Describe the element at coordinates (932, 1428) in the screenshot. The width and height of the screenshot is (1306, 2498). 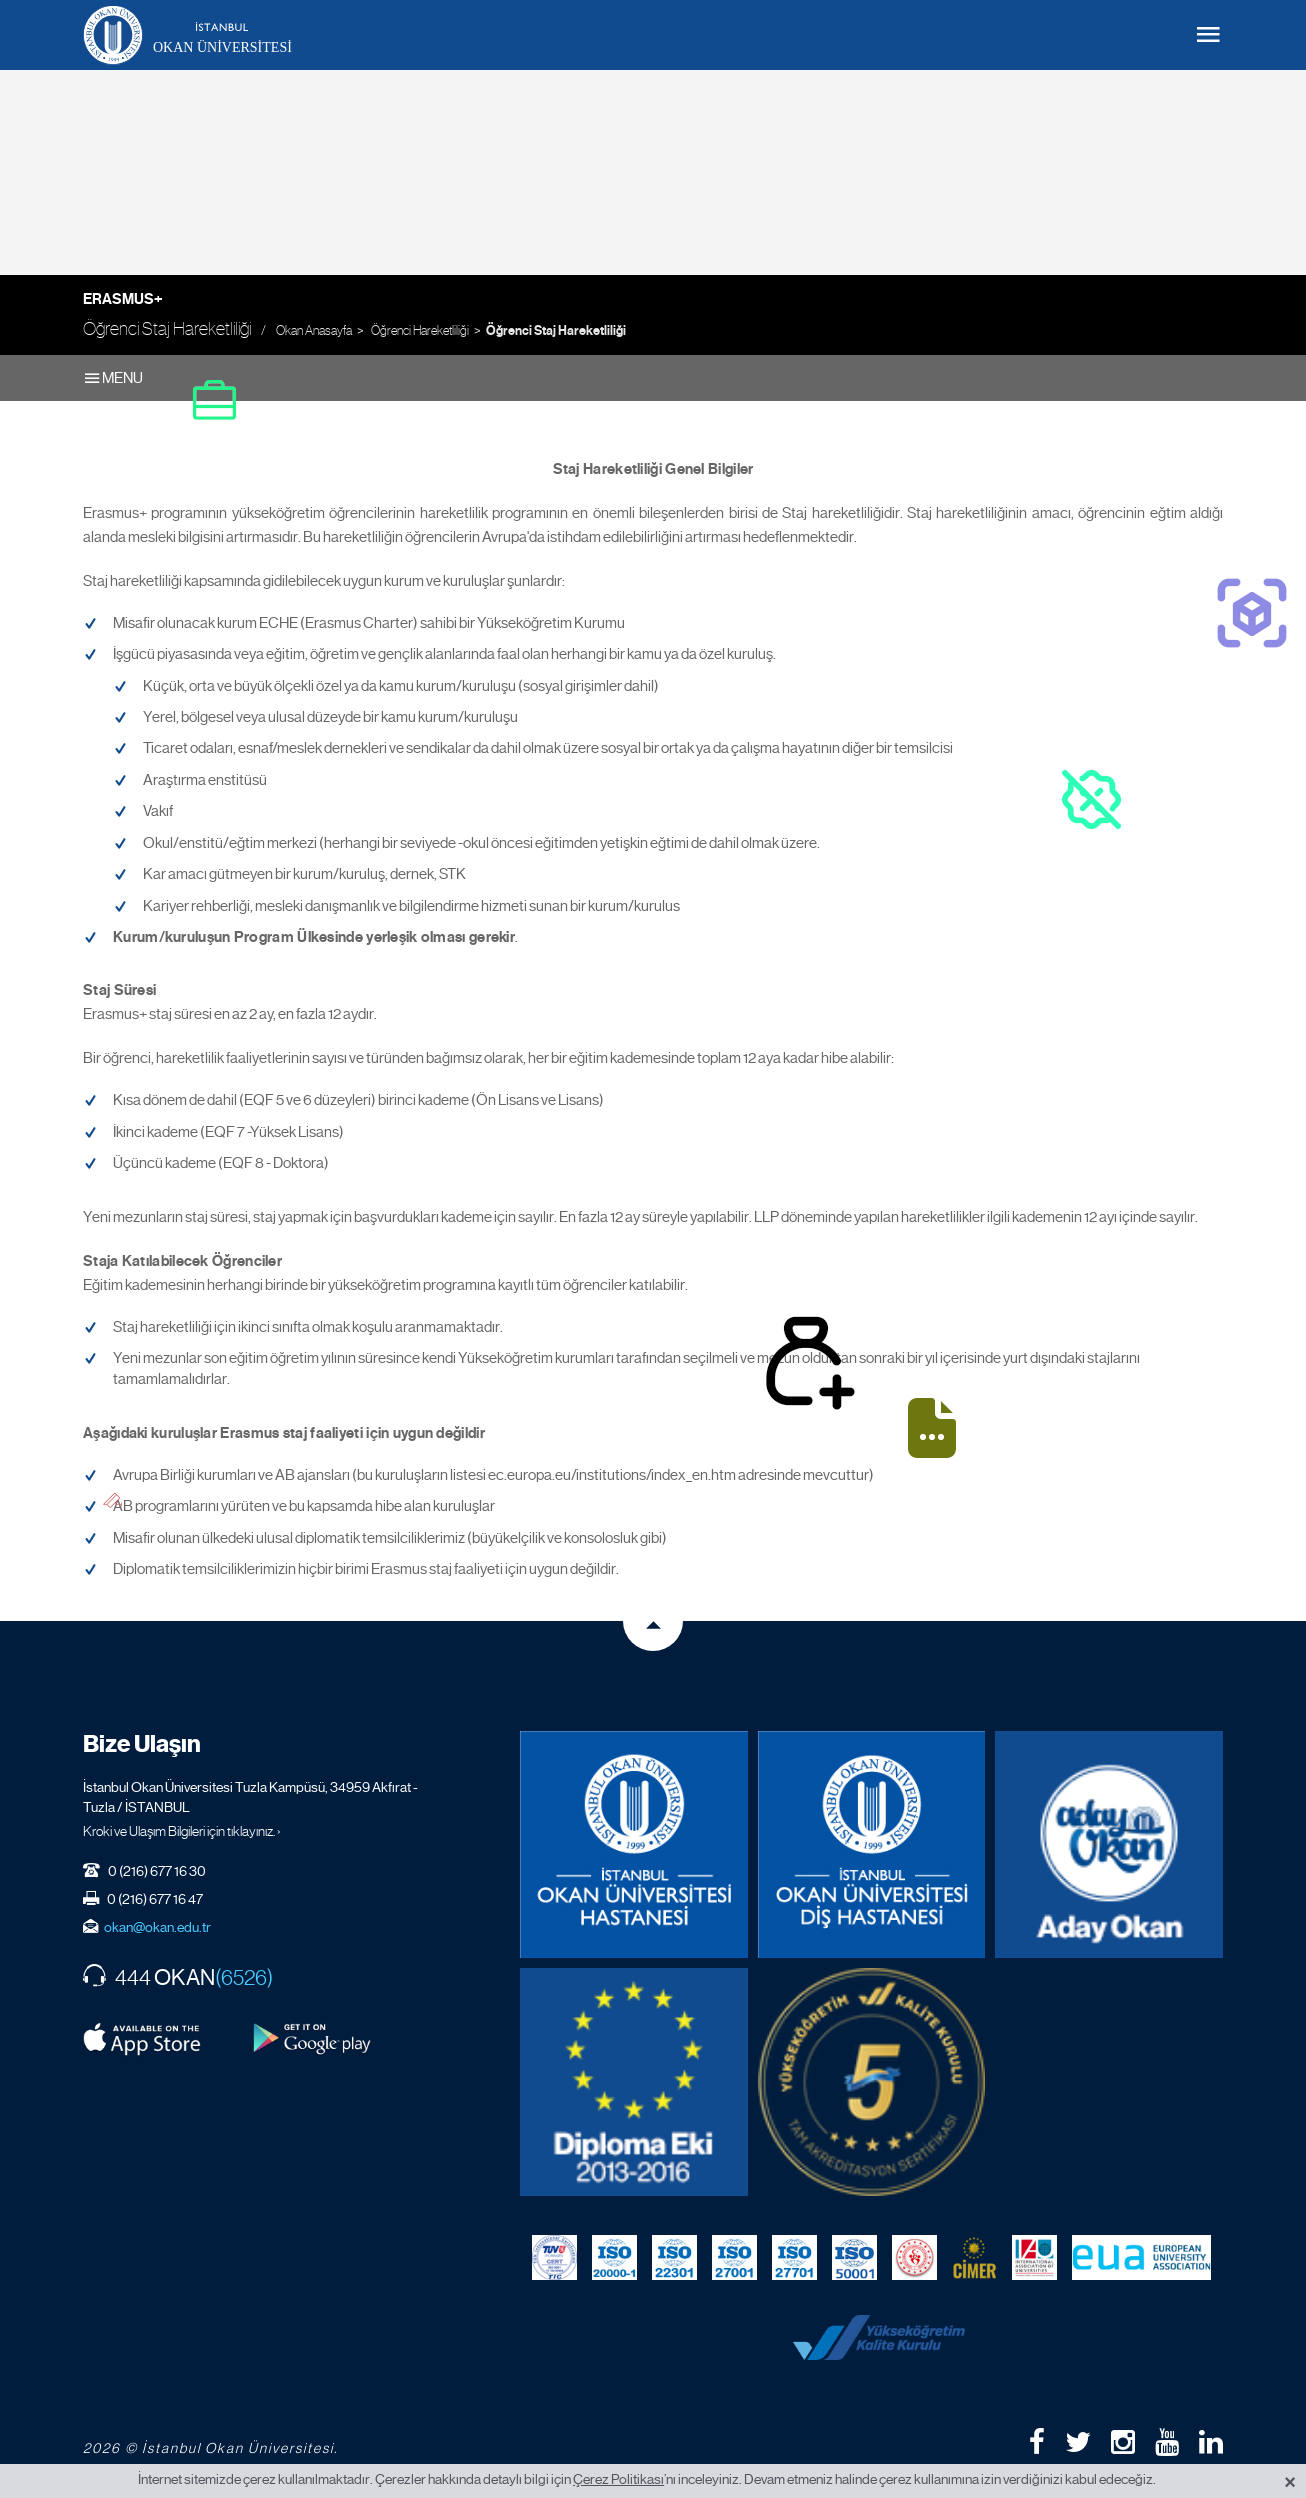
I see `view file details or additional options` at that location.